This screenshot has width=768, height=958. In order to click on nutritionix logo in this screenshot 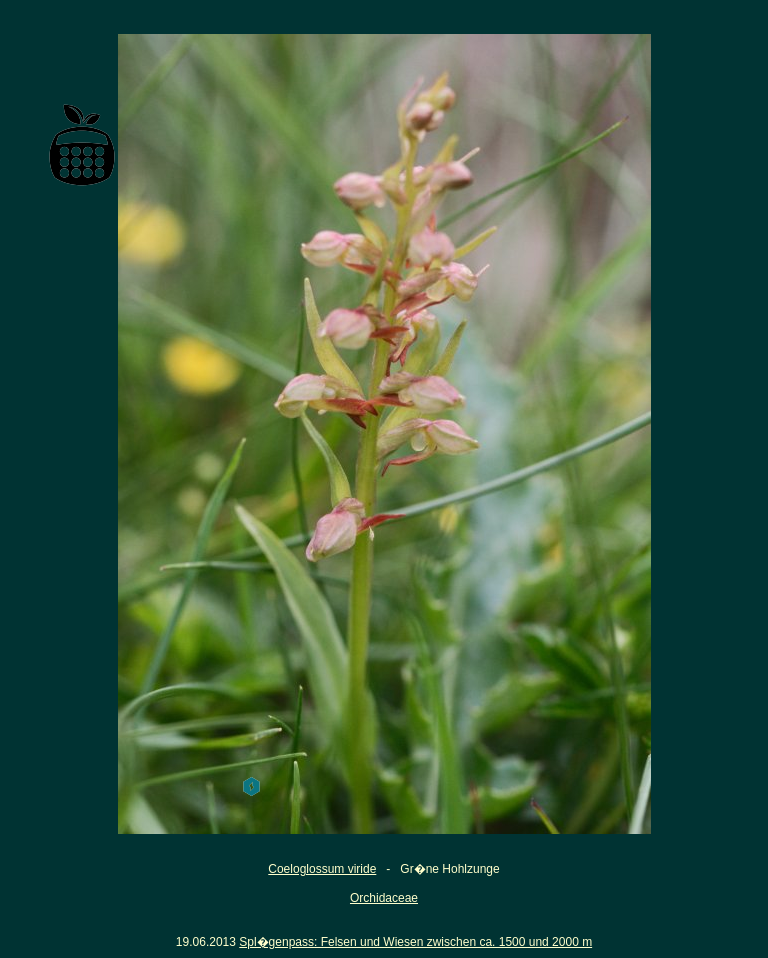, I will do `click(82, 145)`.